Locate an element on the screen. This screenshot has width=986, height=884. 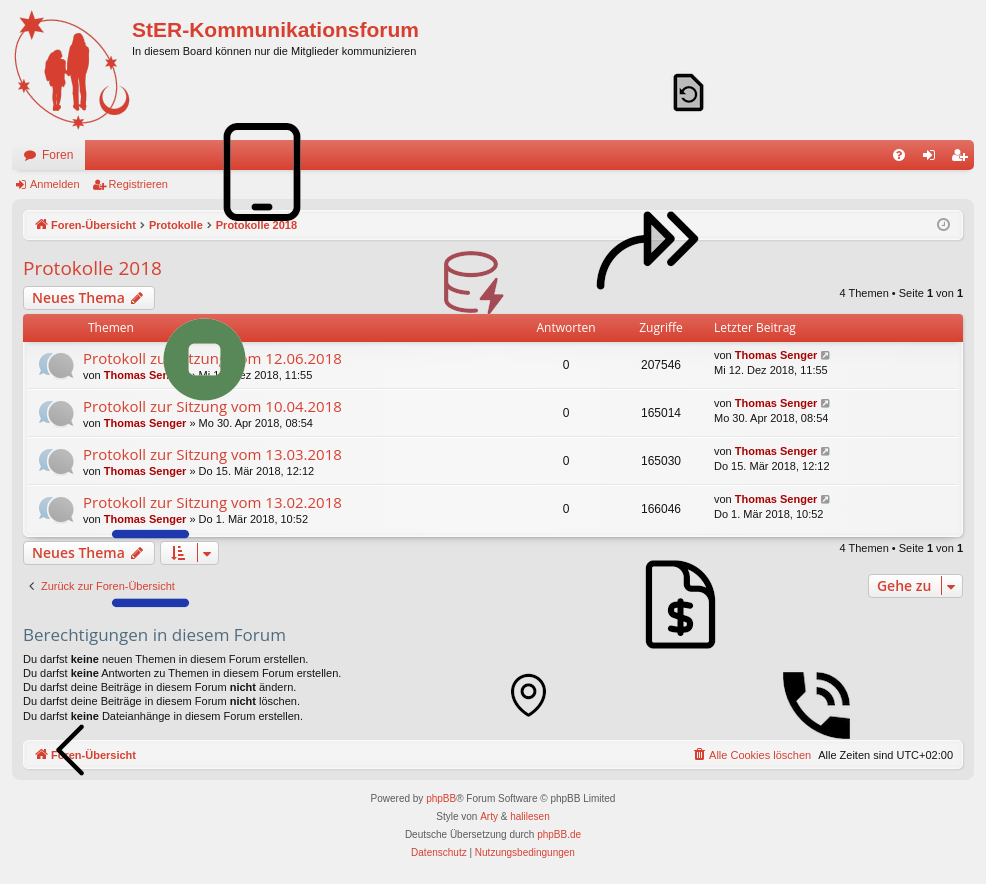
view or set a location on the map is located at coordinates (528, 694).